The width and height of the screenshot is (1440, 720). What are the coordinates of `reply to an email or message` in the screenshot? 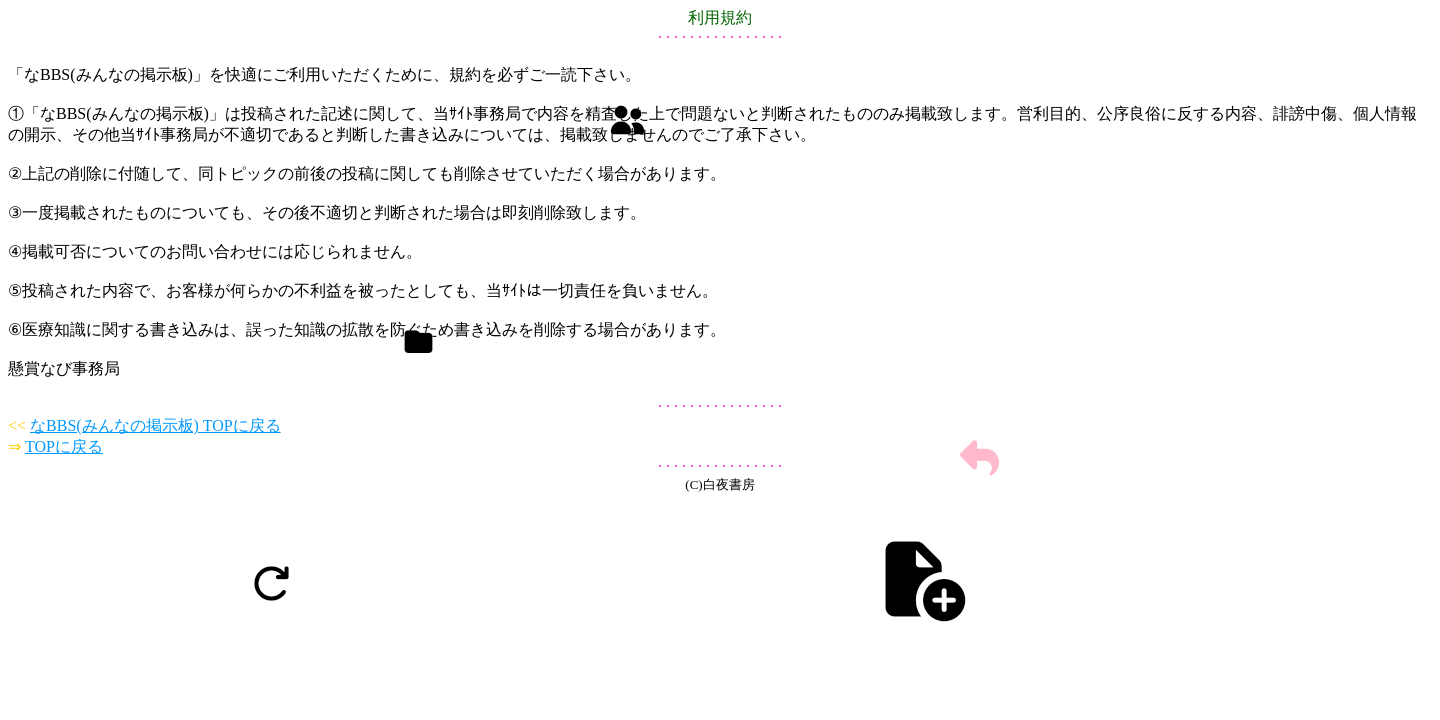 It's located at (979, 458).